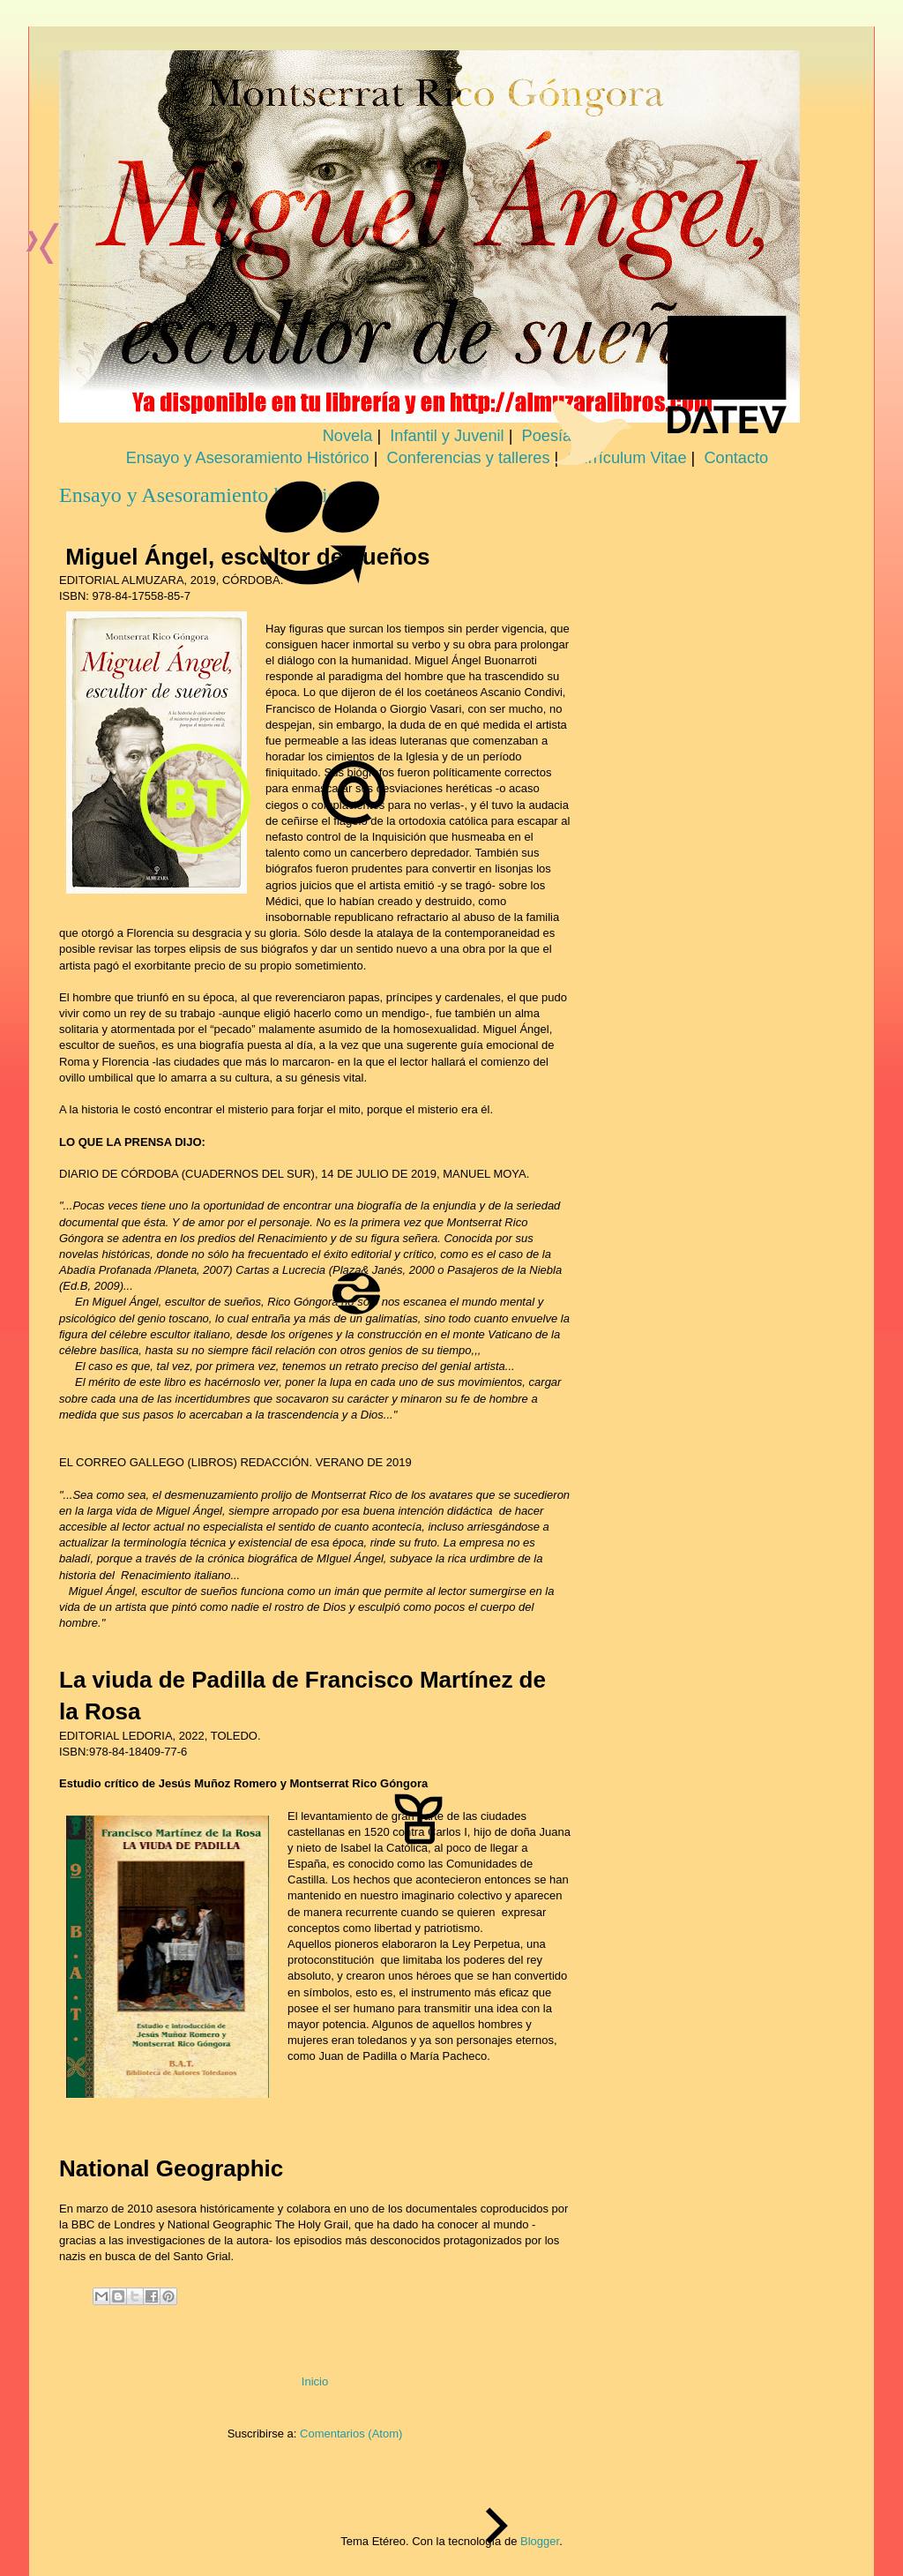  Describe the element at coordinates (356, 1293) in the screenshot. I see `connect to dlna-enabled devices for media streaming` at that location.